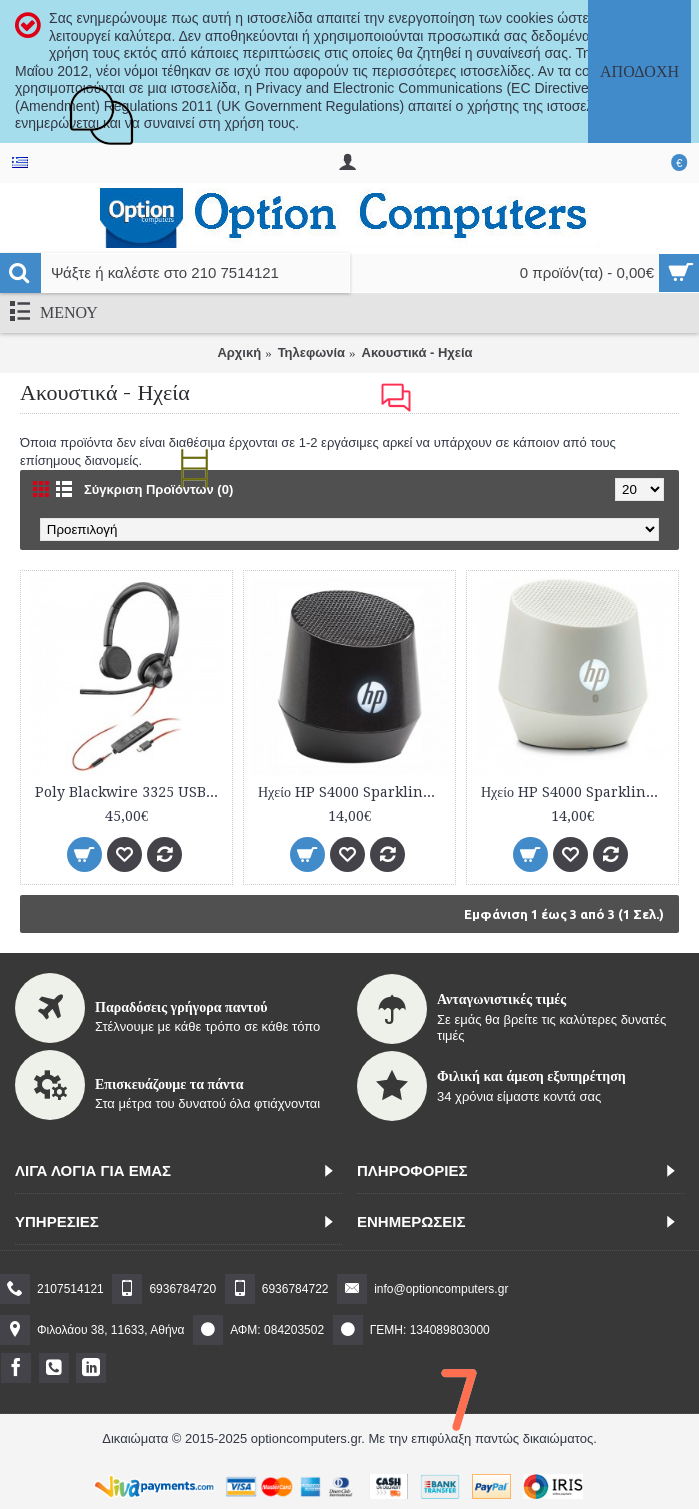 Image resolution: width=699 pixels, height=1509 pixels. I want to click on access step-by-step instructions or tutorials, so click(194, 468).